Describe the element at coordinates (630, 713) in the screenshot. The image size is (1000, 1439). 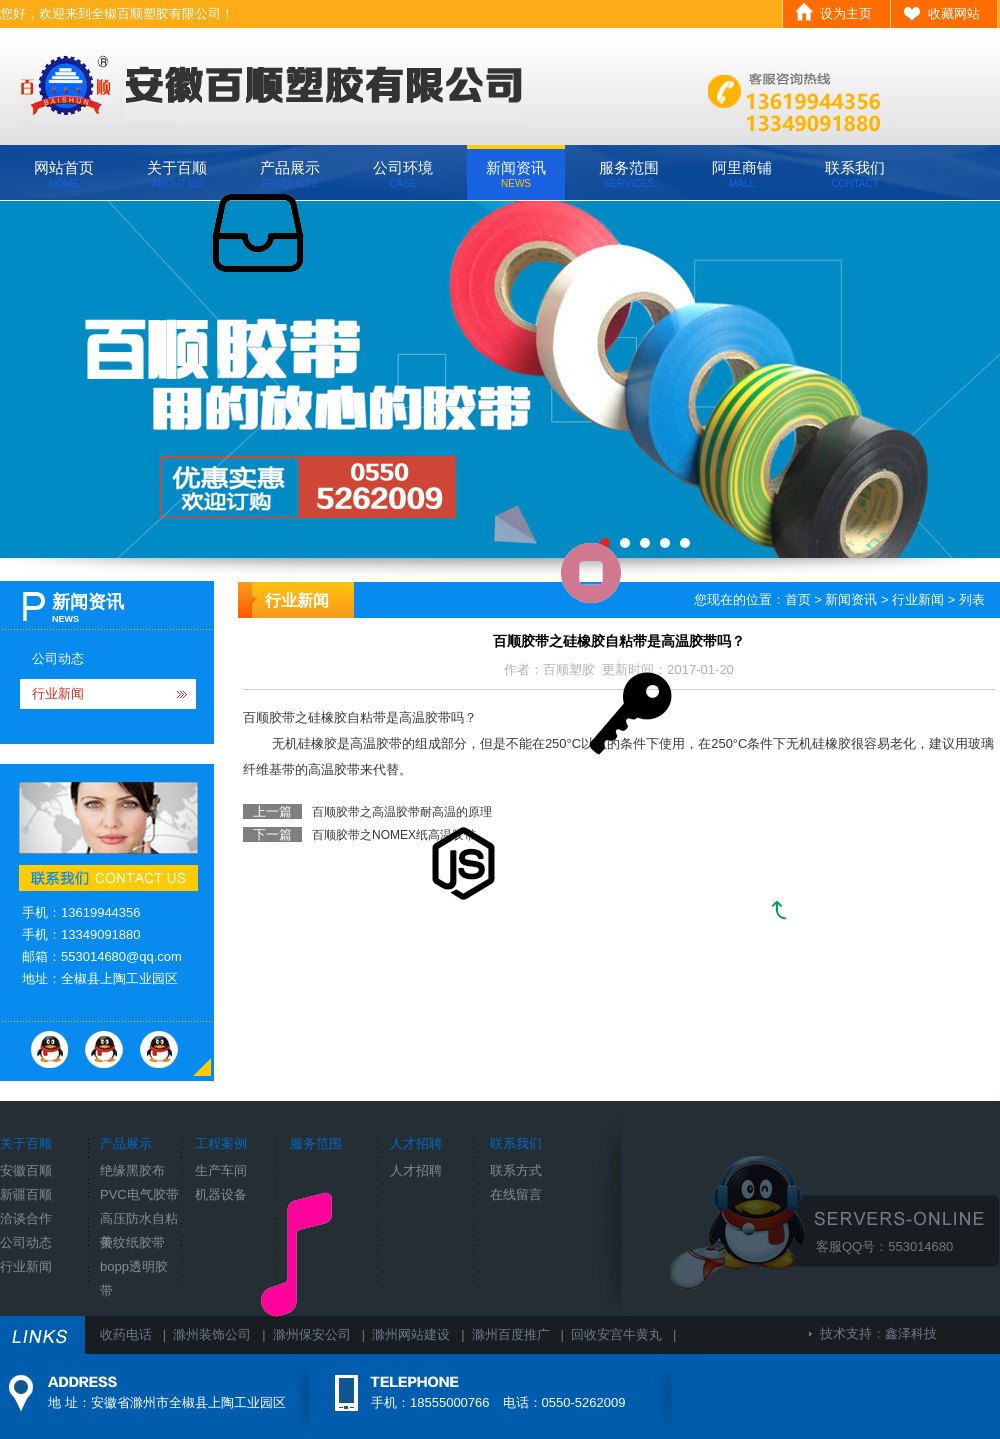
I see `access security or password settings` at that location.